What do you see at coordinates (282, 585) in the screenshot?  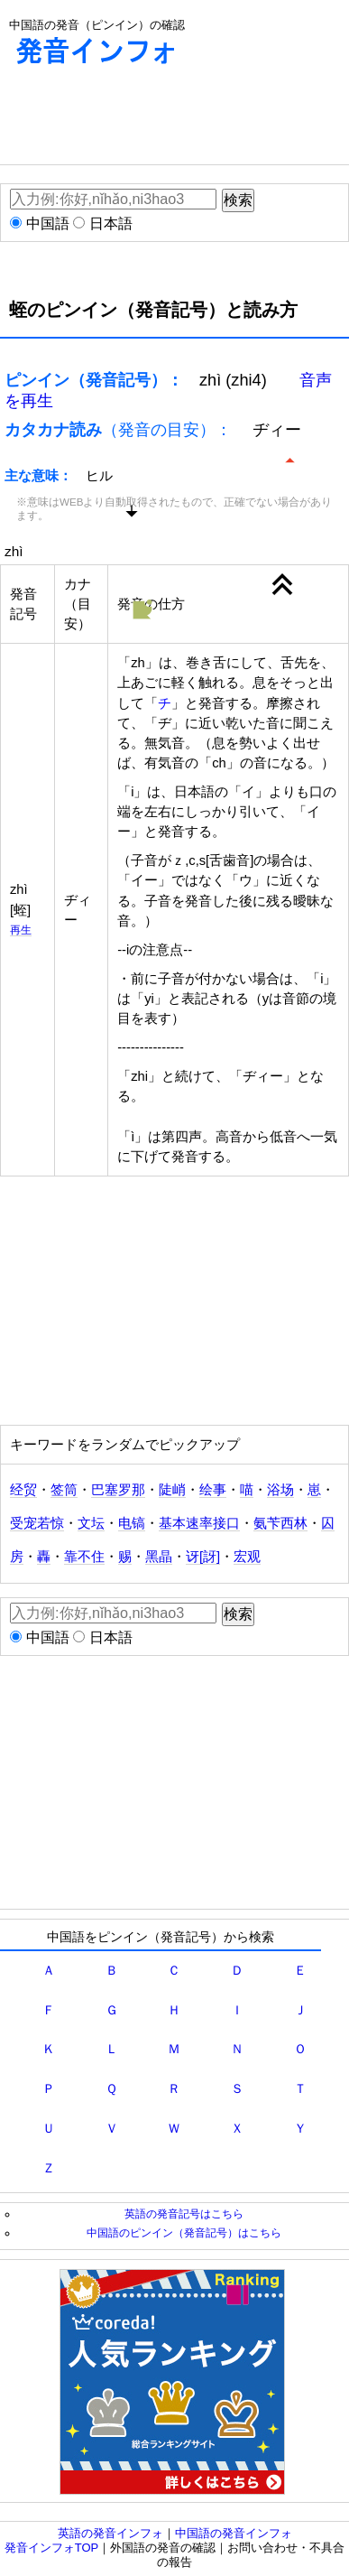 I see `scroll to top of page` at bounding box center [282, 585].